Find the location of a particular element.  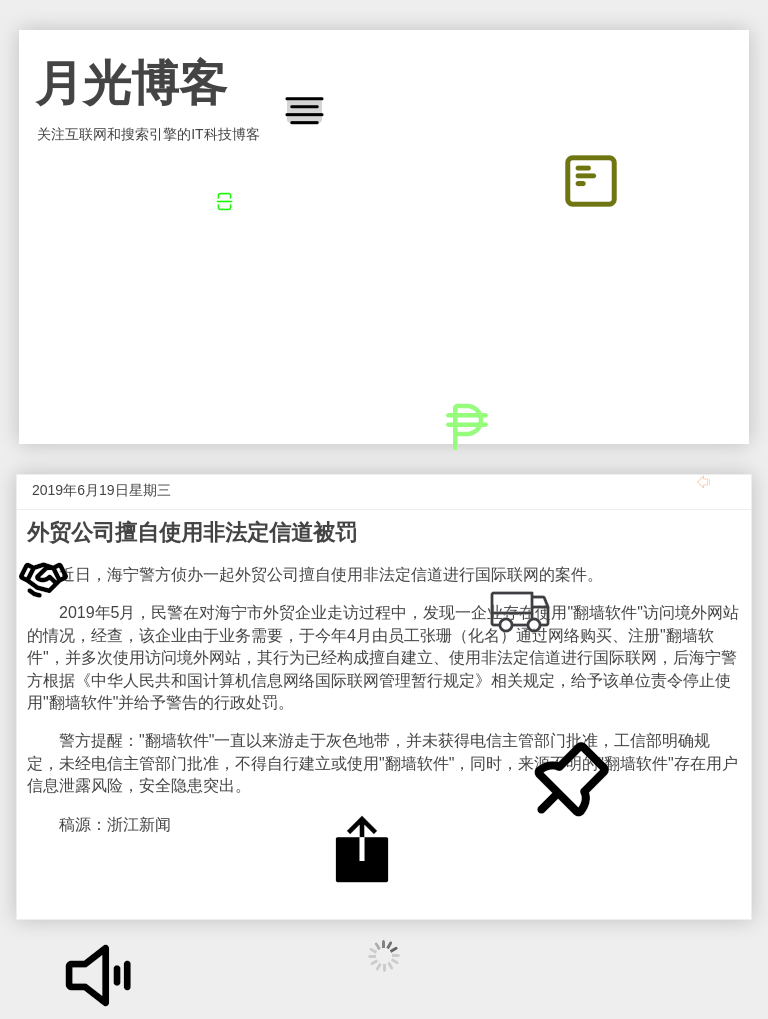

split view vertically is located at coordinates (224, 201).